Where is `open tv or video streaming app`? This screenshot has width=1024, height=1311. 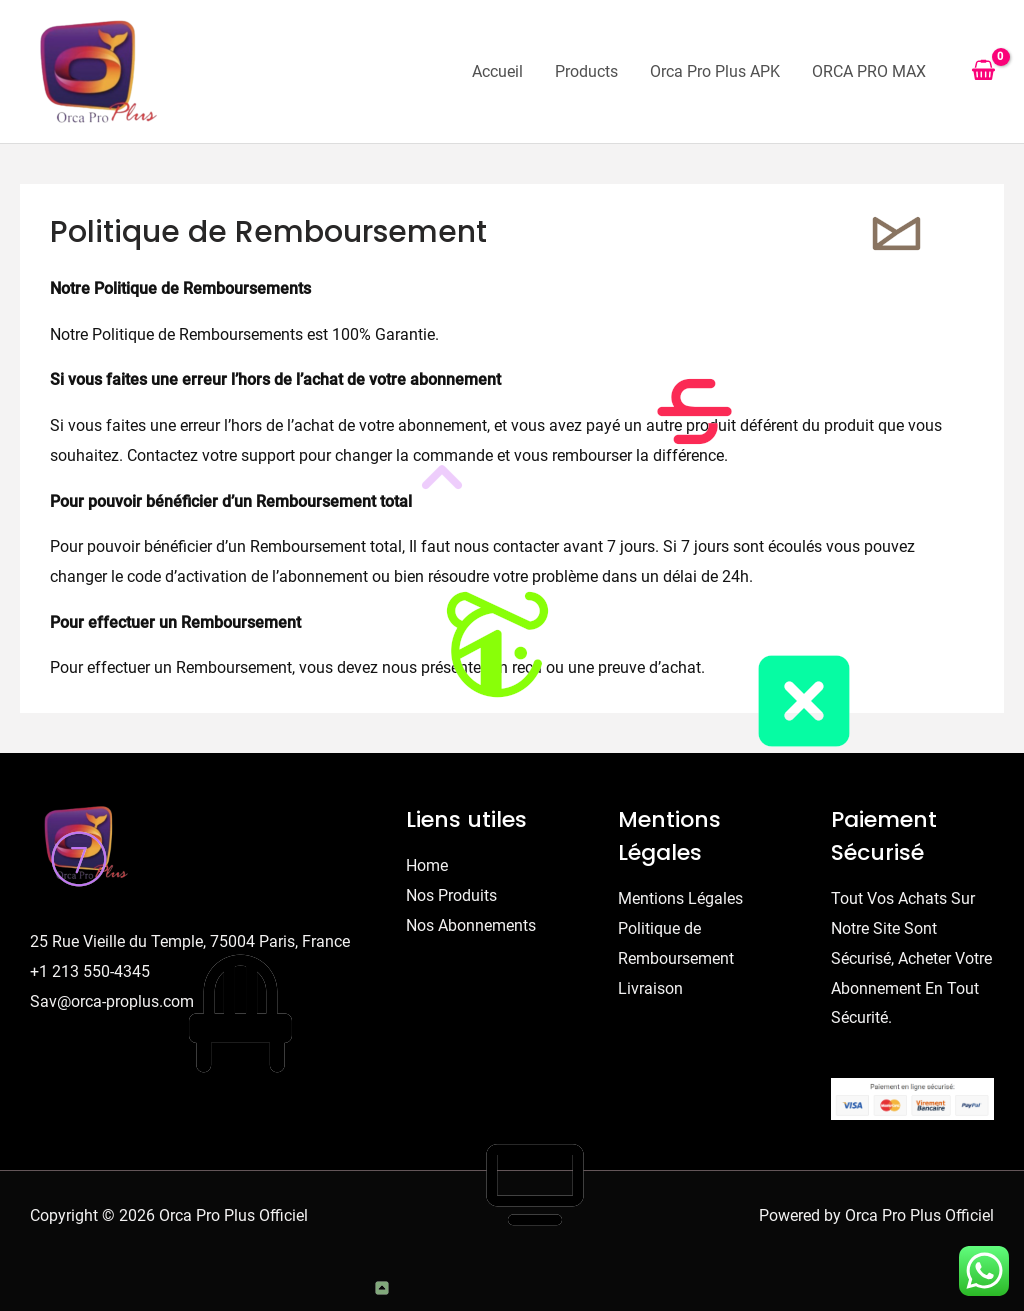
open tv or video streaming app is located at coordinates (535, 1182).